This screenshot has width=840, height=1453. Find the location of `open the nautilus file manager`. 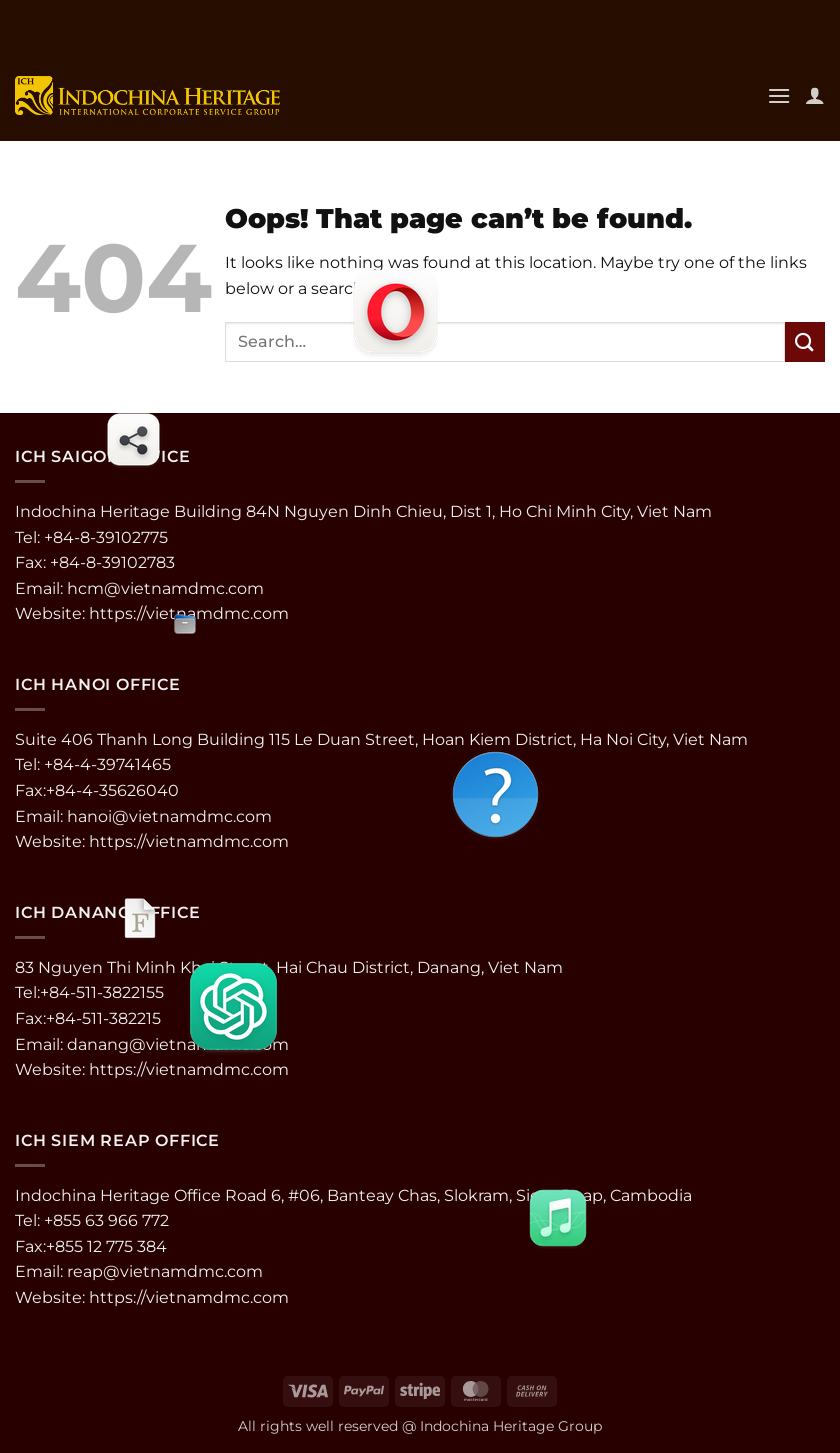

open the nautilus file manager is located at coordinates (185, 624).